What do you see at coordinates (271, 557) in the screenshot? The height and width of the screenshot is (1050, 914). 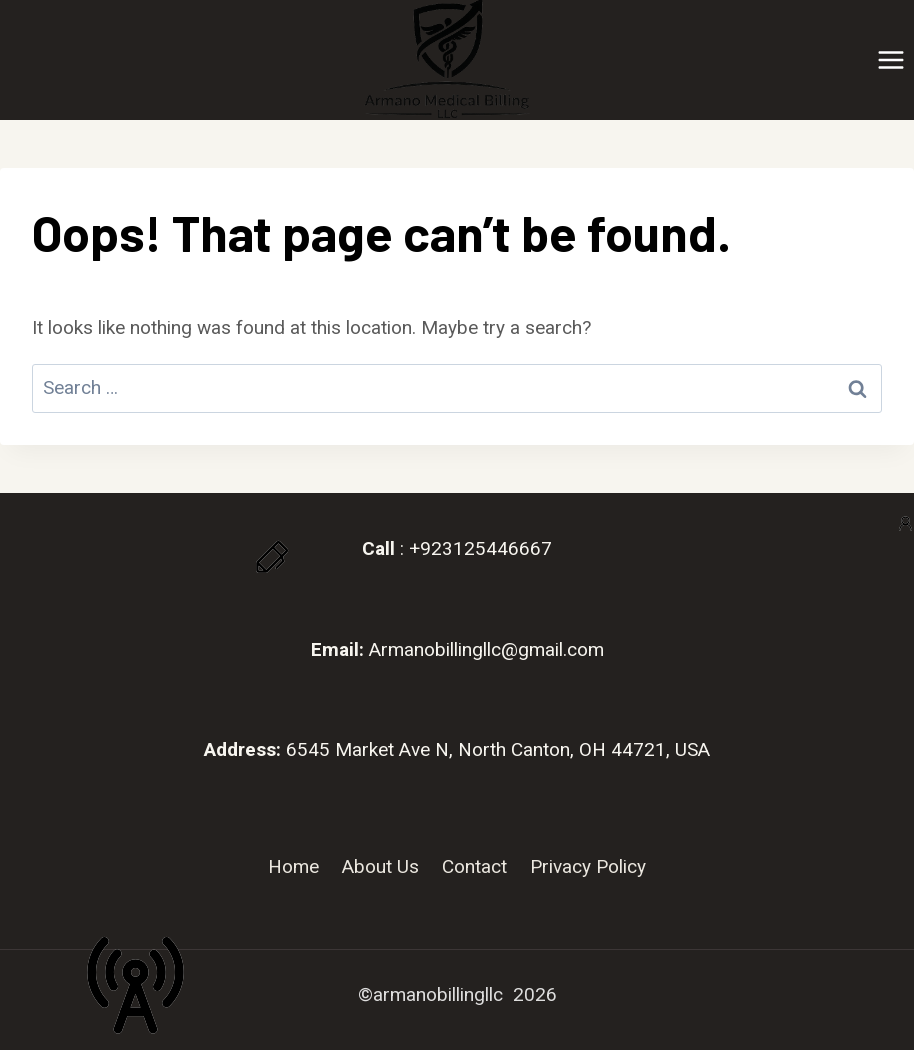 I see `edit or modify content` at bounding box center [271, 557].